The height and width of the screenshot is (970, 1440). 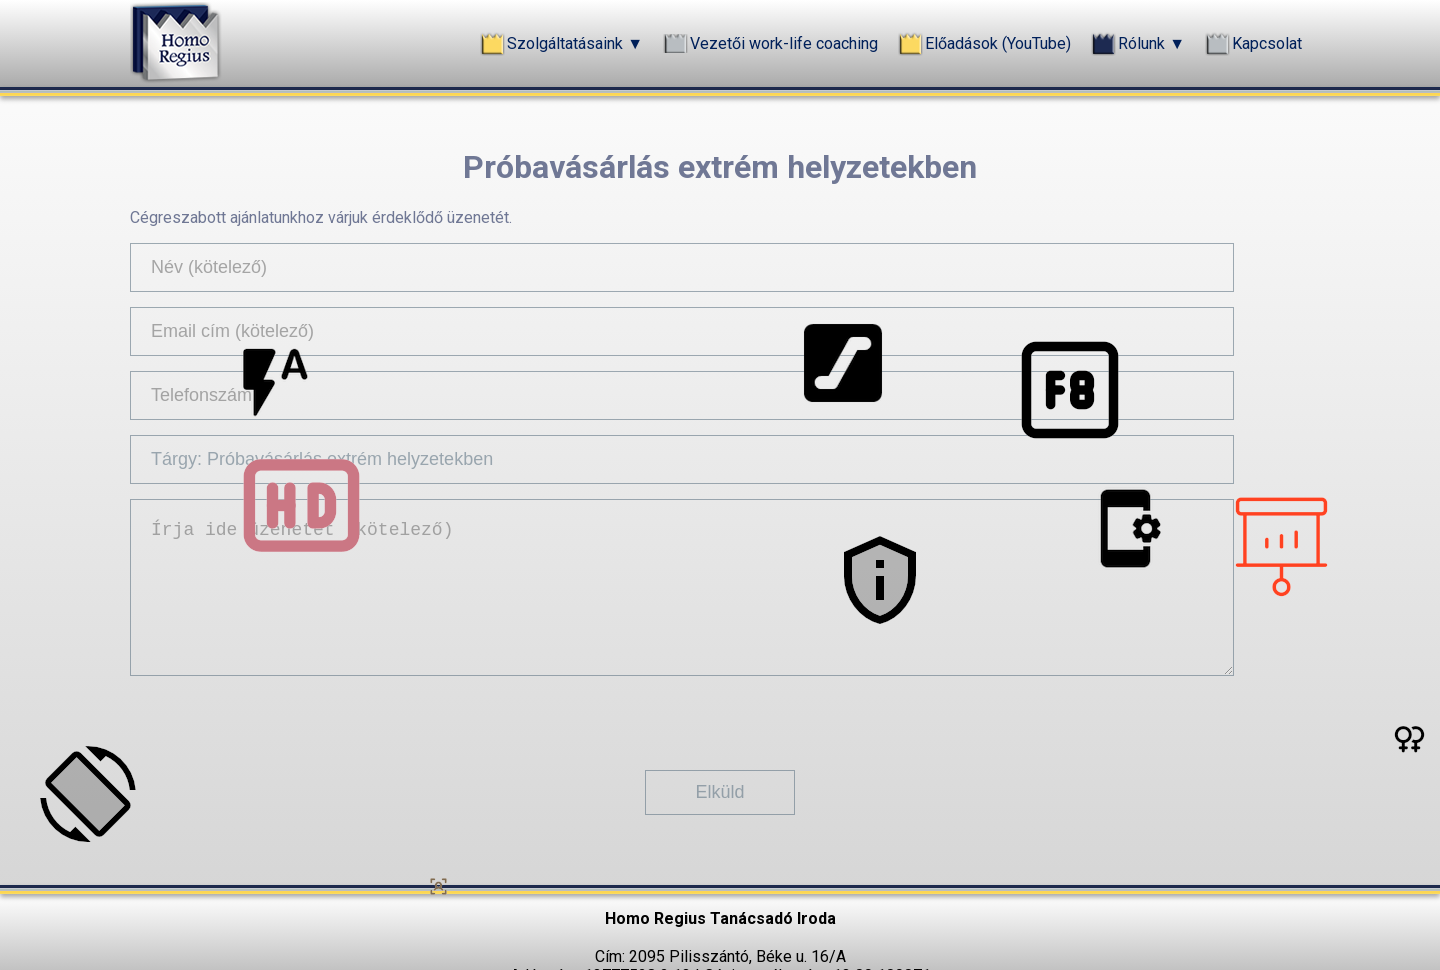 I want to click on indicates escalator access nearby, so click(x=843, y=363).